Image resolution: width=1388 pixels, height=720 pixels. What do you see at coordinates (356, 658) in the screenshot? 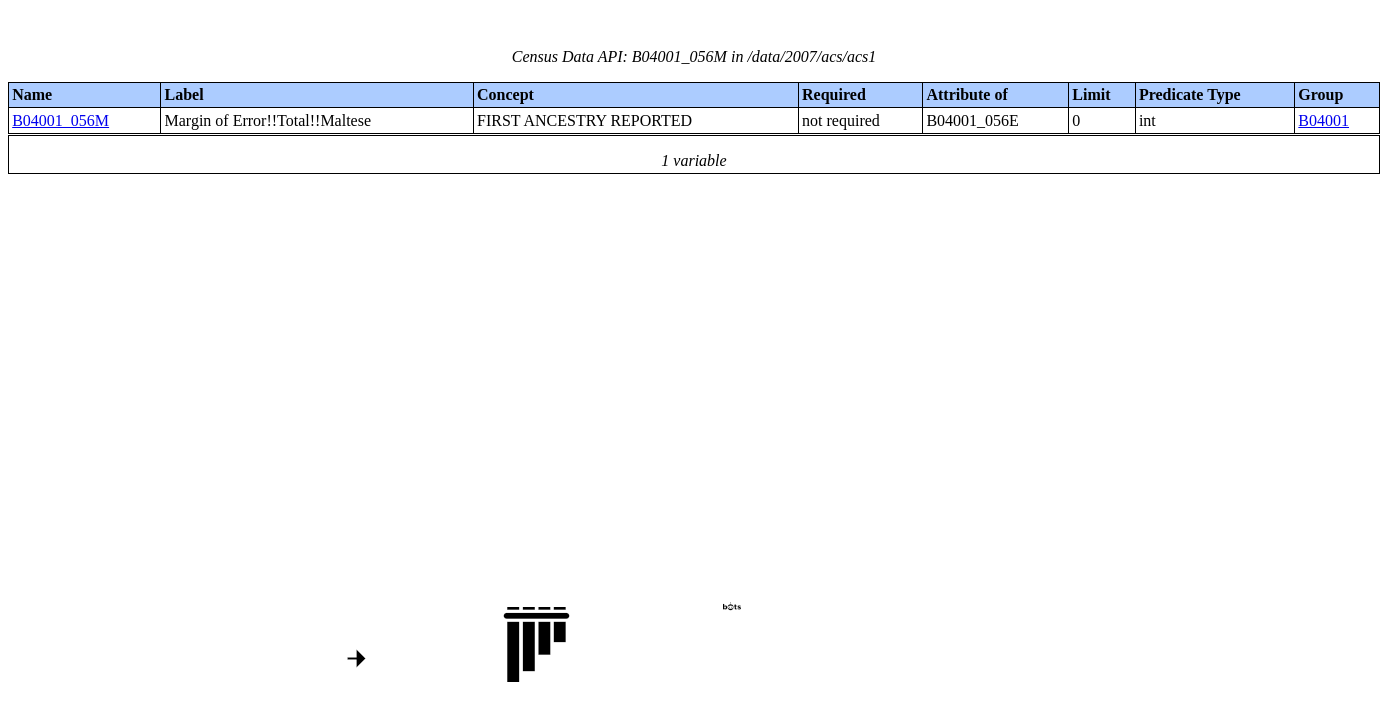
I see `navigate to the next item or page` at bounding box center [356, 658].